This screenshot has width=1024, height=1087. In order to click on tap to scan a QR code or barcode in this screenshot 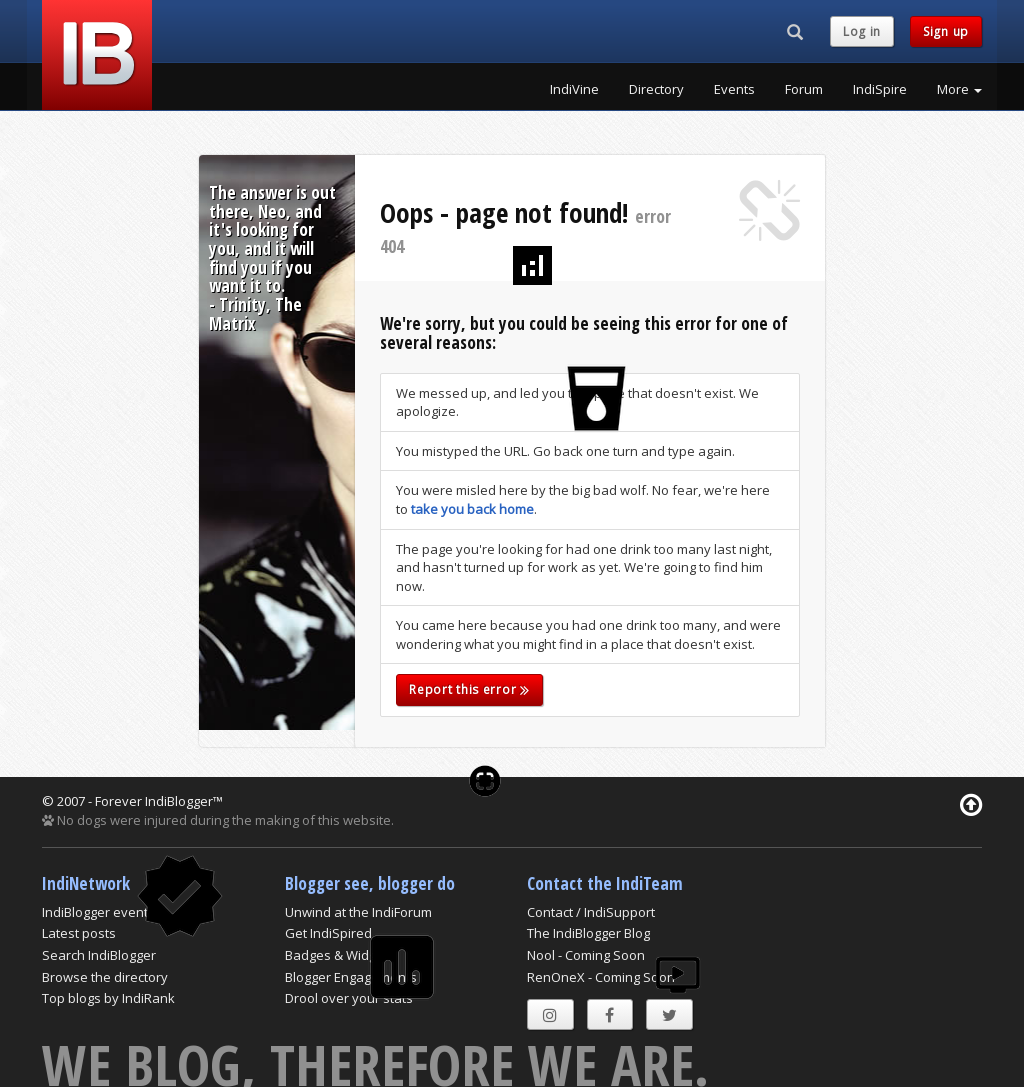, I will do `click(485, 781)`.